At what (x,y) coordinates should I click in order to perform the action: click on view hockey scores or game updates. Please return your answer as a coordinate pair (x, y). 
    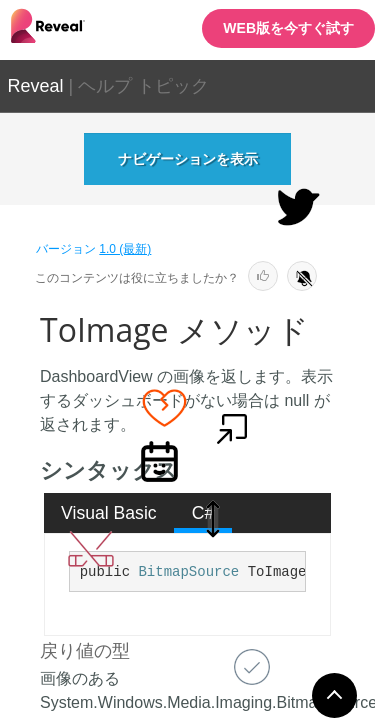
    Looking at the image, I should click on (91, 549).